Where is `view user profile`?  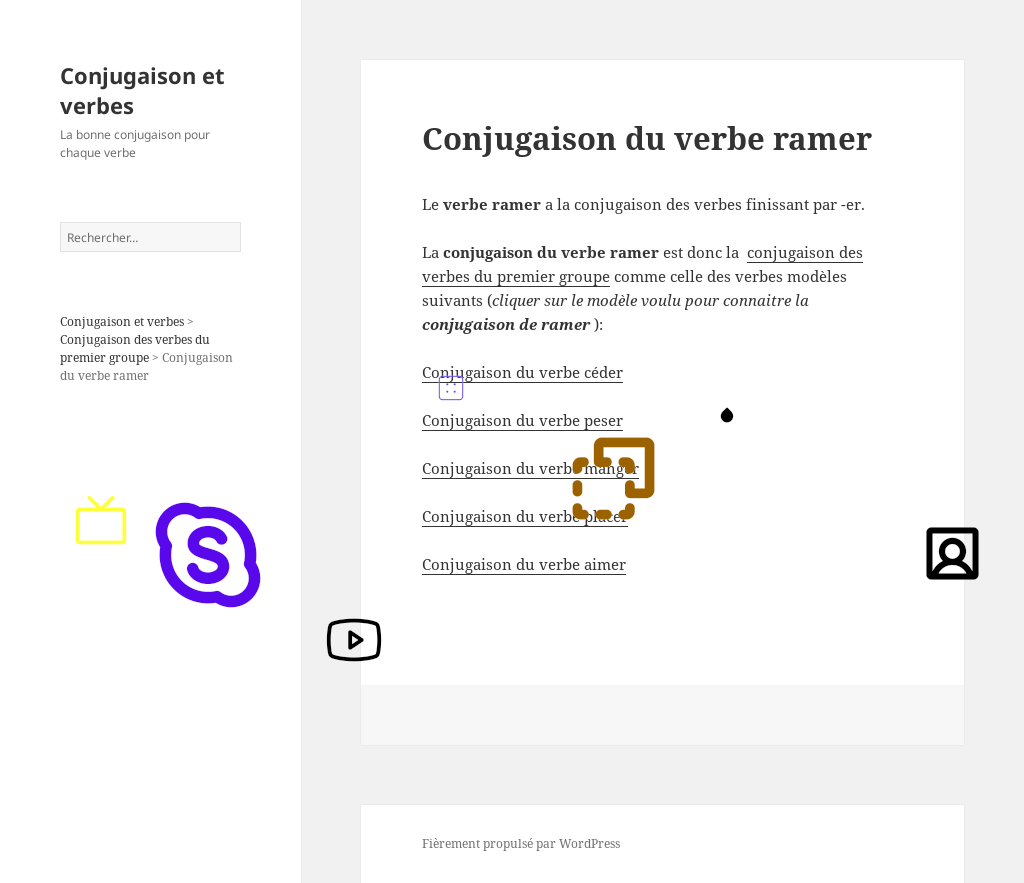
view user profile is located at coordinates (952, 553).